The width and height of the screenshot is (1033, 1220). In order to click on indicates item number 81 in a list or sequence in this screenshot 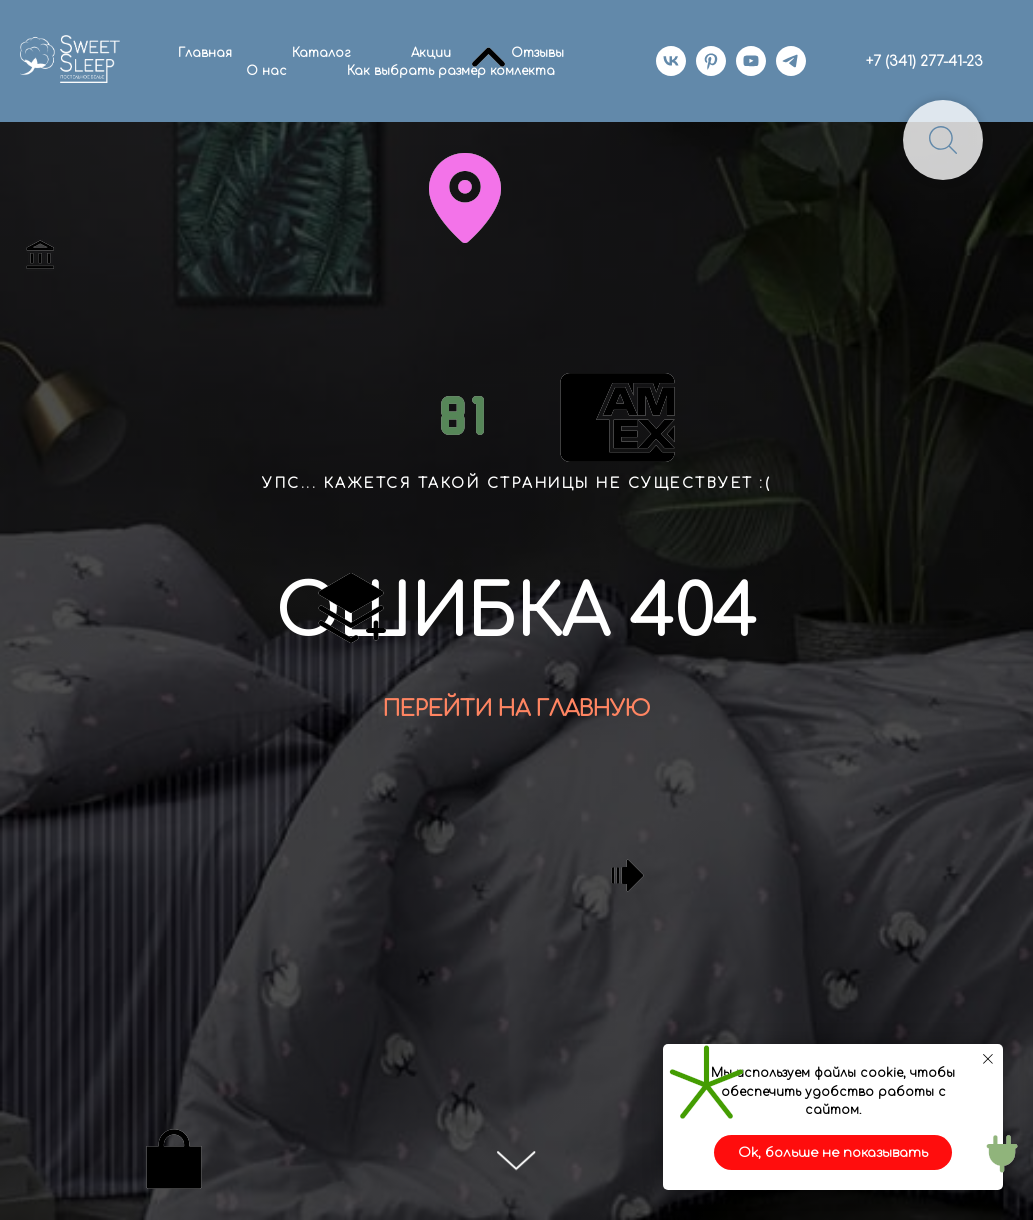, I will do `click(464, 415)`.